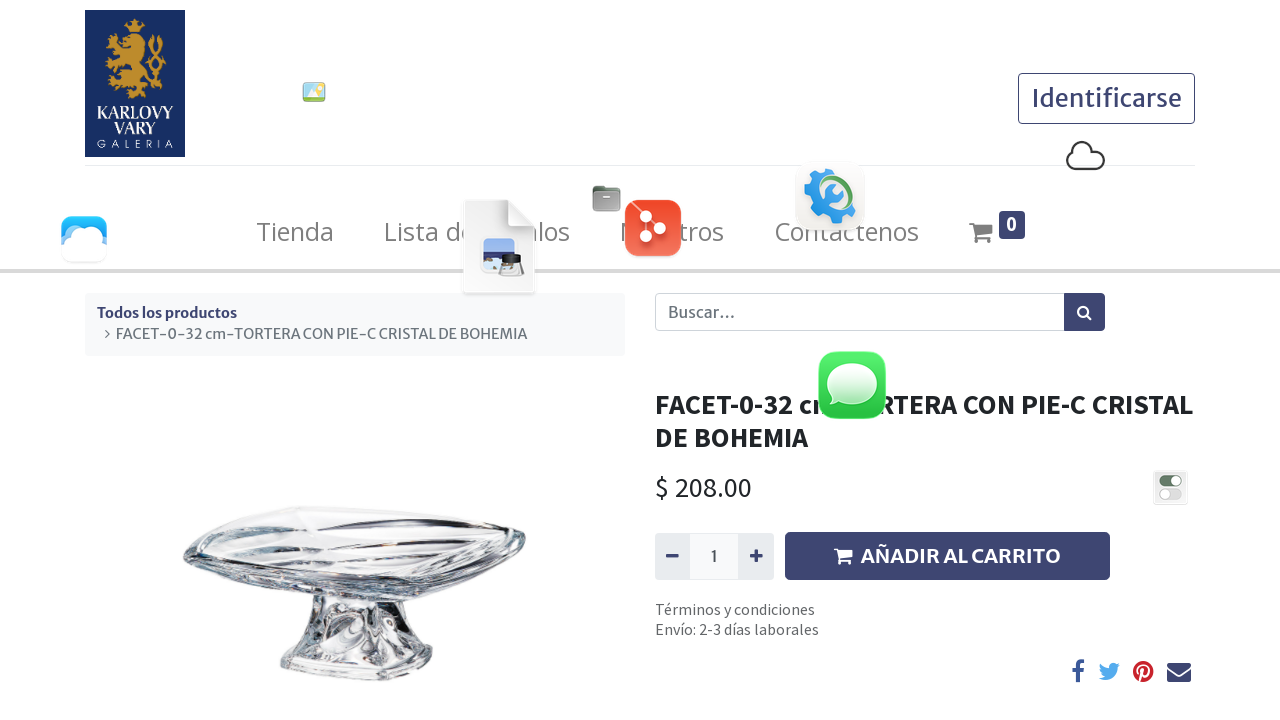 The image size is (1280, 720). I want to click on view weather information, so click(1085, 155).